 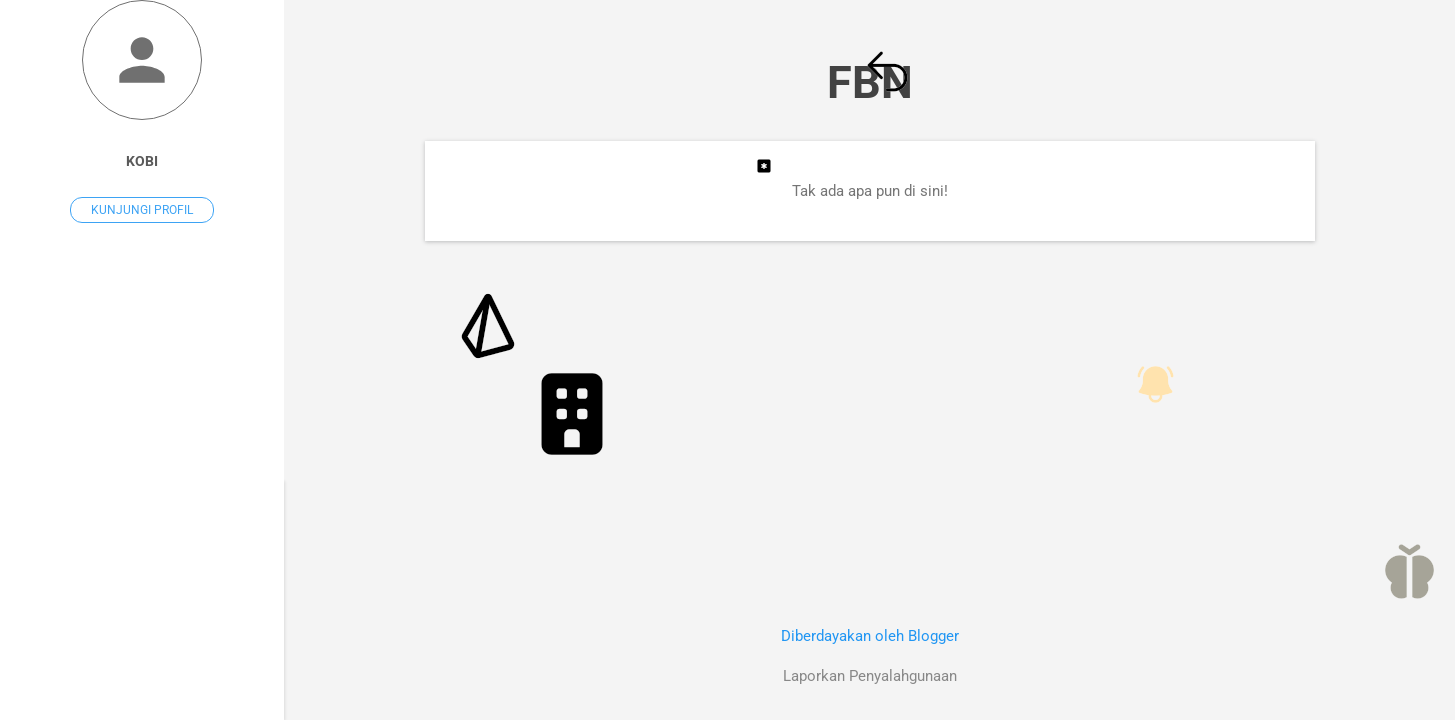 What do you see at coordinates (887, 71) in the screenshot?
I see `undo the last action` at bounding box center [887, 71].